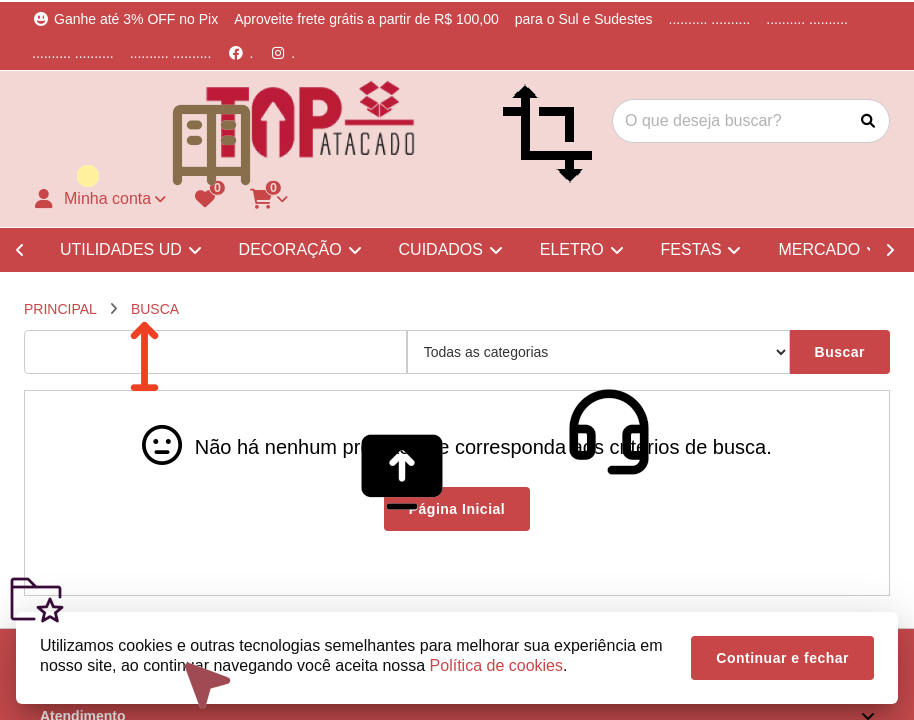 The image size is (914, 720). What do you see at coordinates (547, 133) in the screenshot?
I see `transform or resize an image` at bounding box center [547, 133].